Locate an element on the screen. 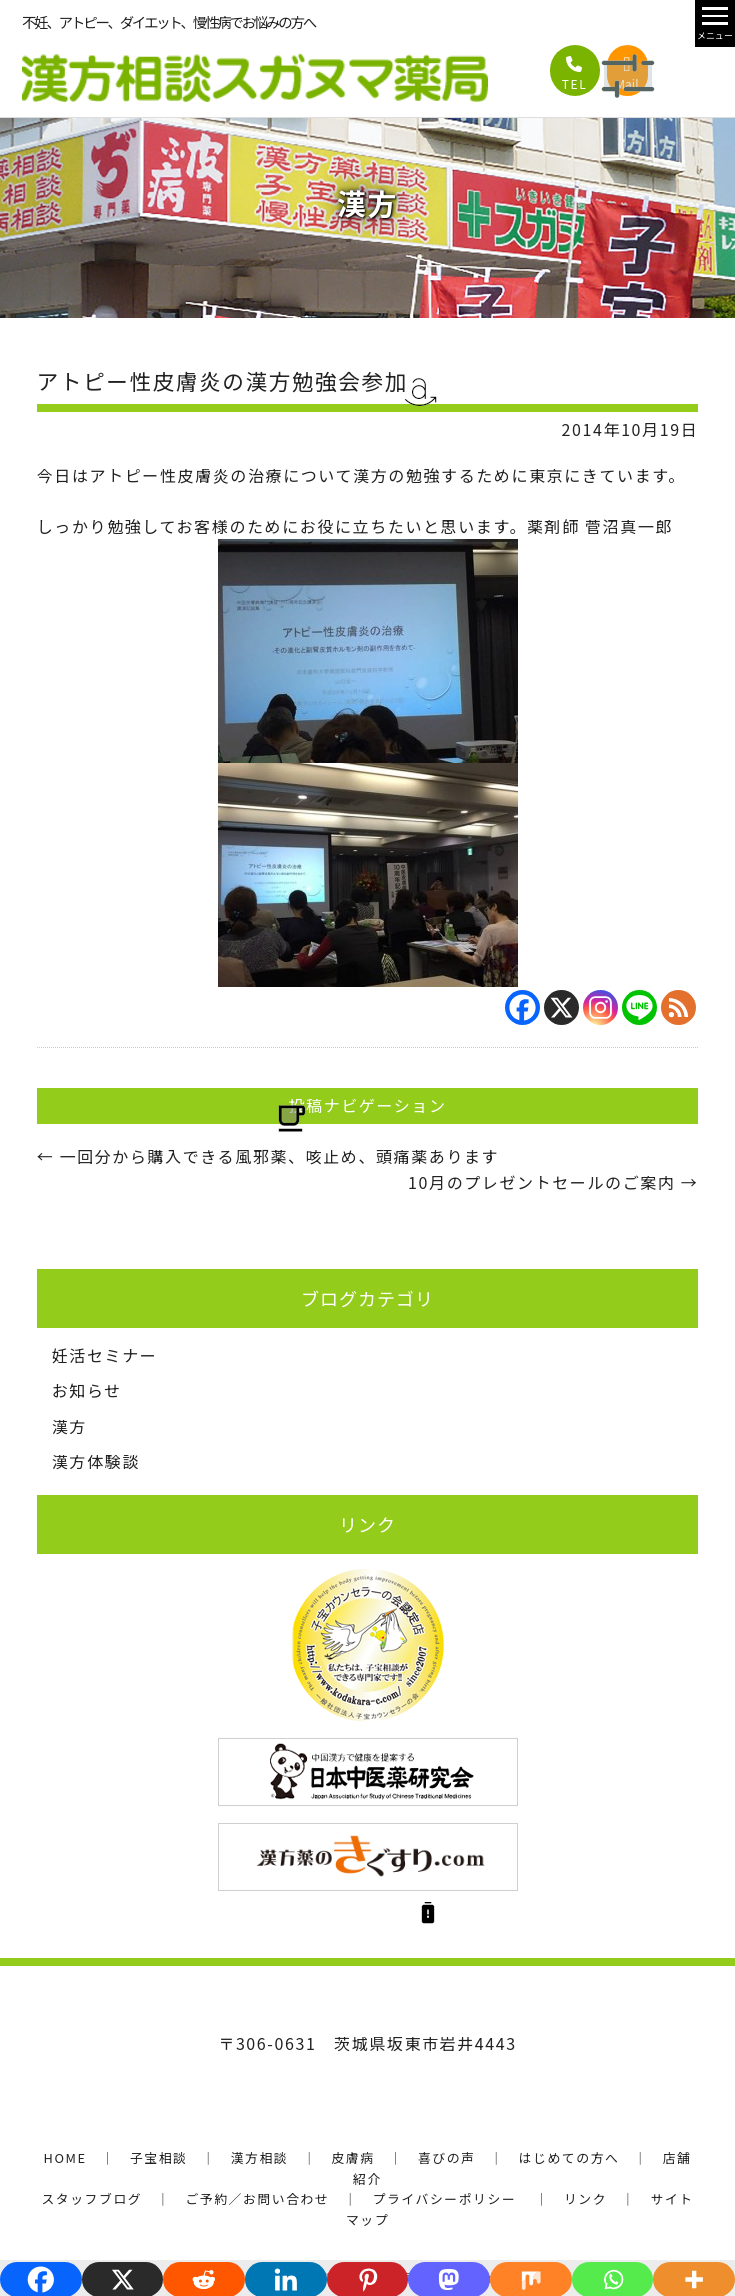 The width and height of the screenshot is (735, 2296). access café or coffee shop locations is located at coordinates (290, 1118).